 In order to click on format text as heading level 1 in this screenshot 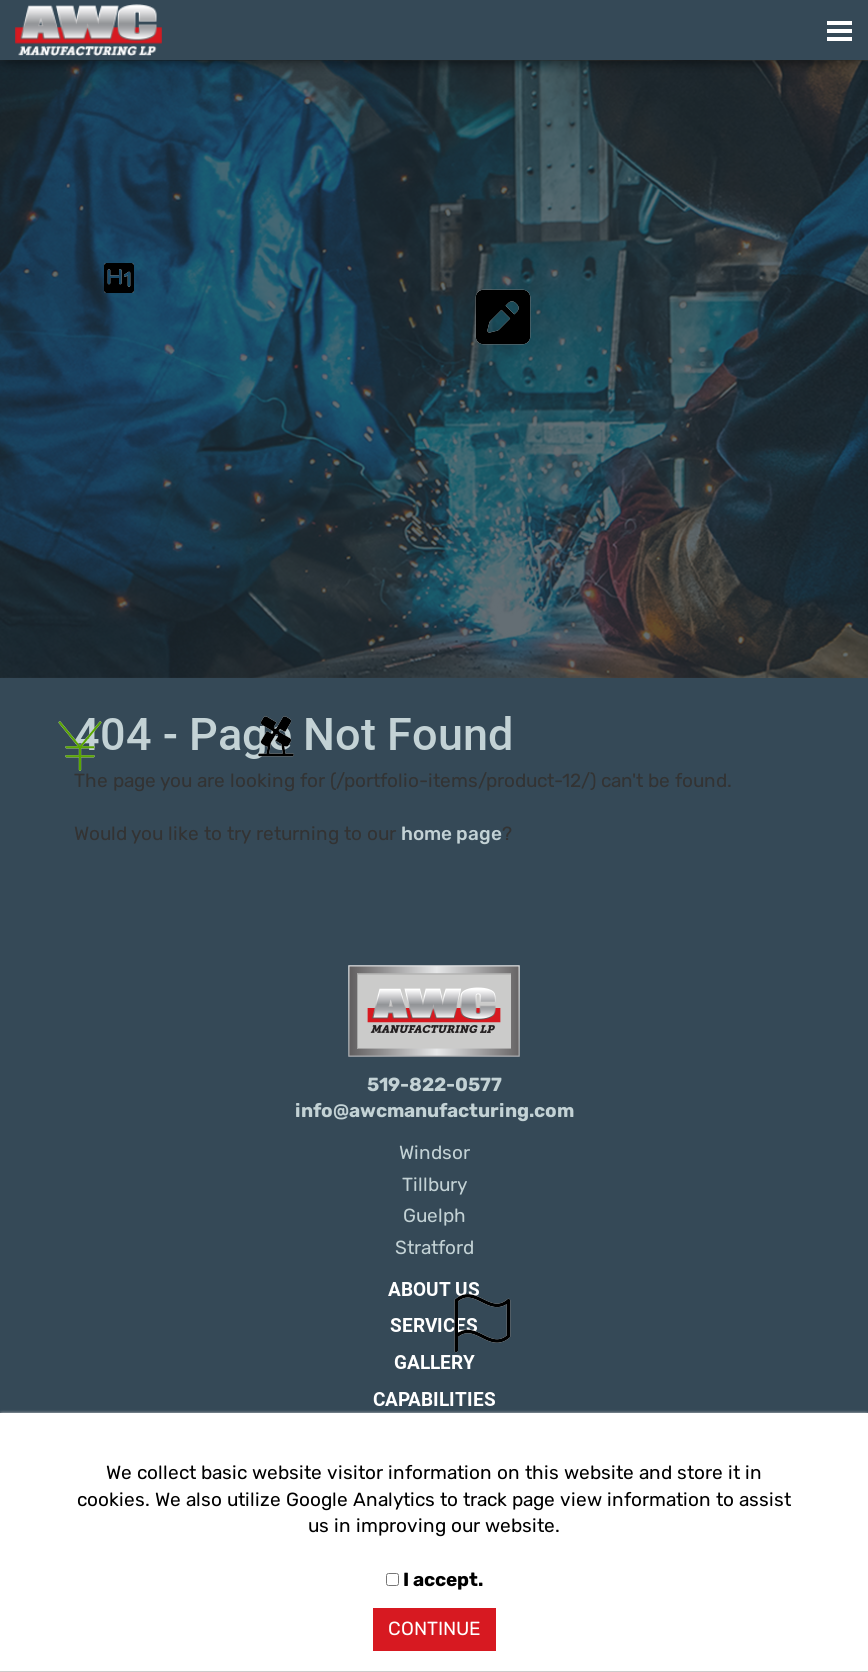, I will do `click(119, 278)`.